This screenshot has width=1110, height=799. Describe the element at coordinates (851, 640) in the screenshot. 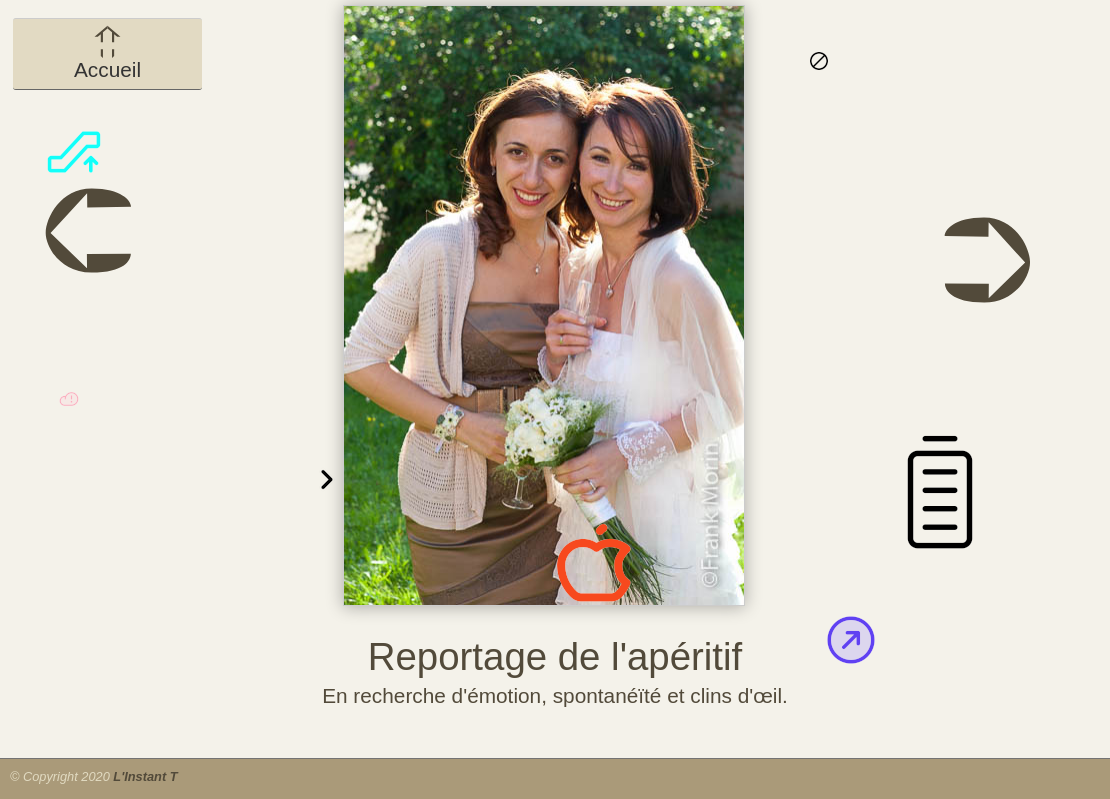

I see `open link in new tab or external window` at that location.